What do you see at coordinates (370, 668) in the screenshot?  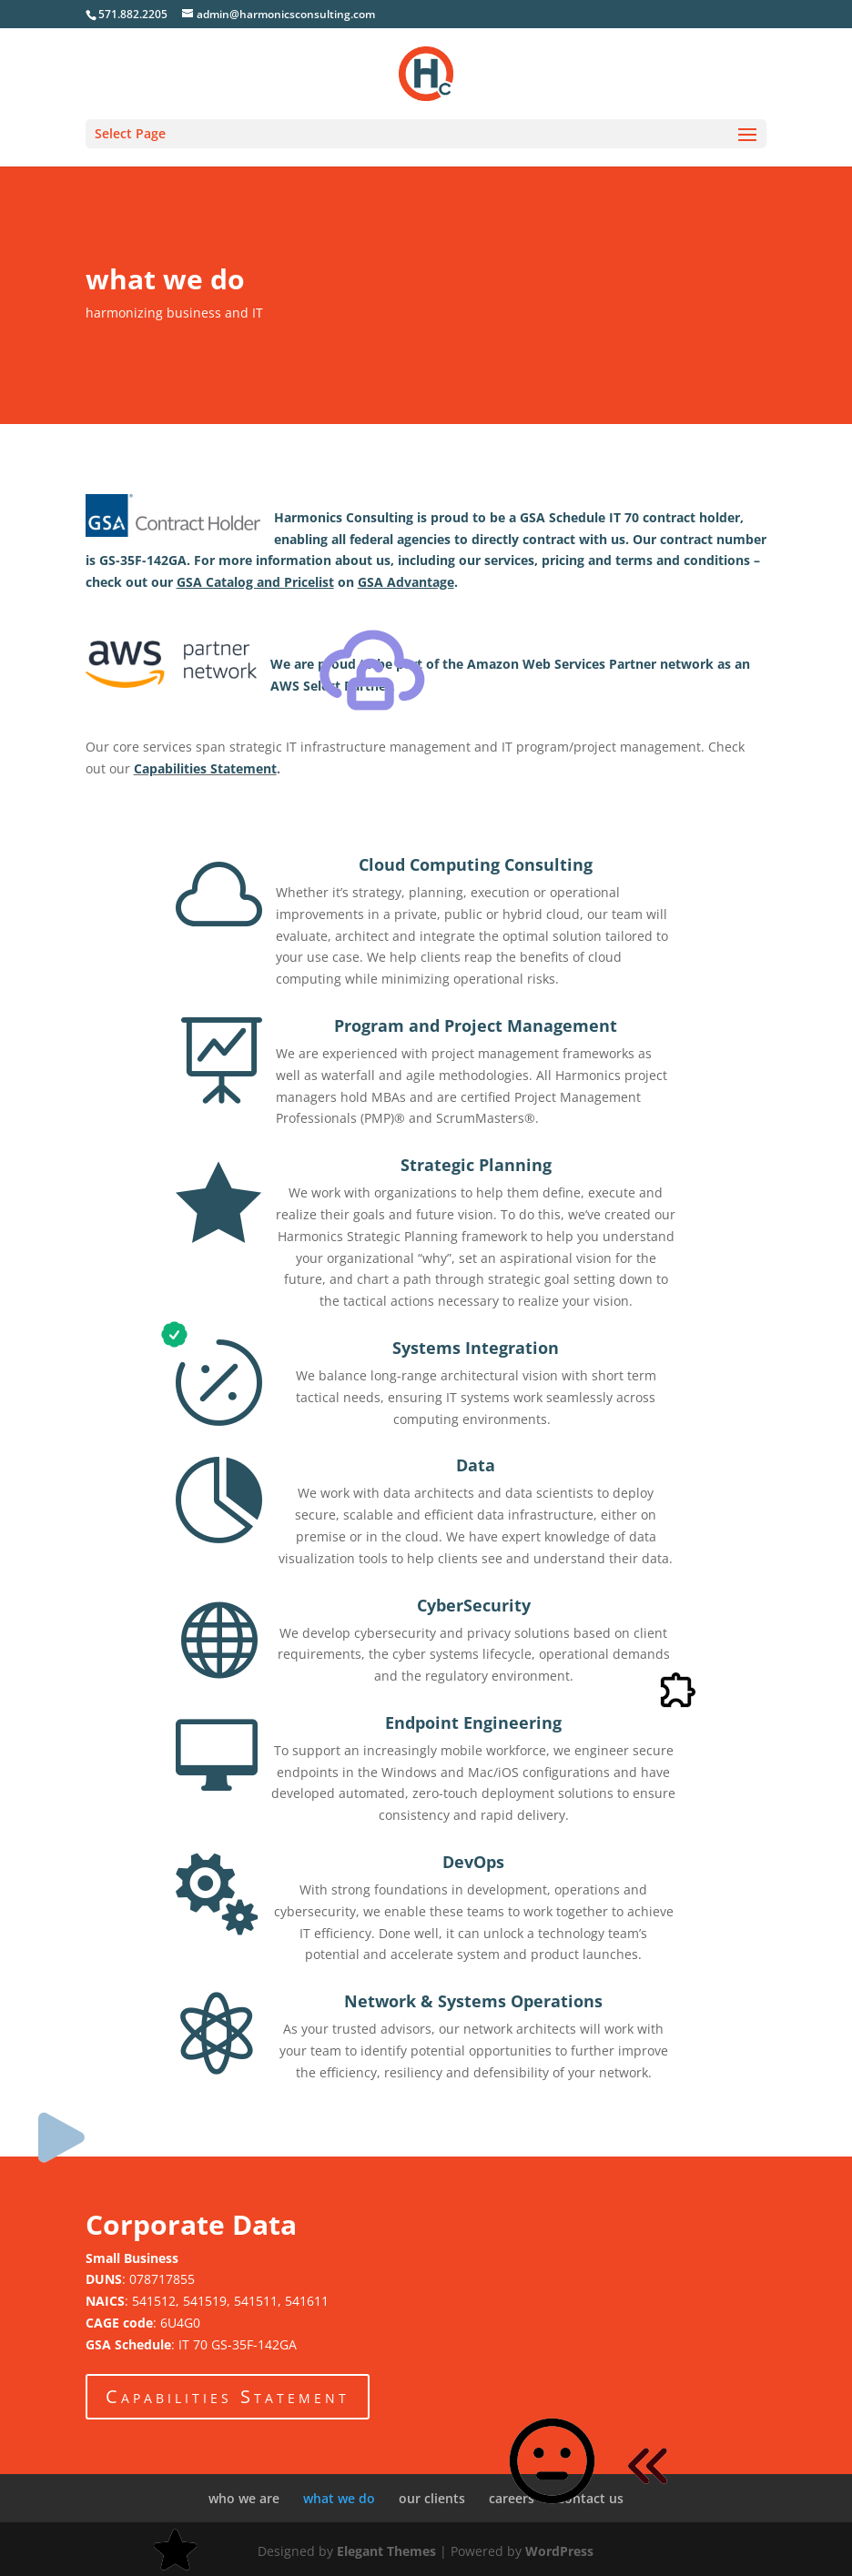 I see `cloud storage with unlocked security` at bounding box center [370, 668].